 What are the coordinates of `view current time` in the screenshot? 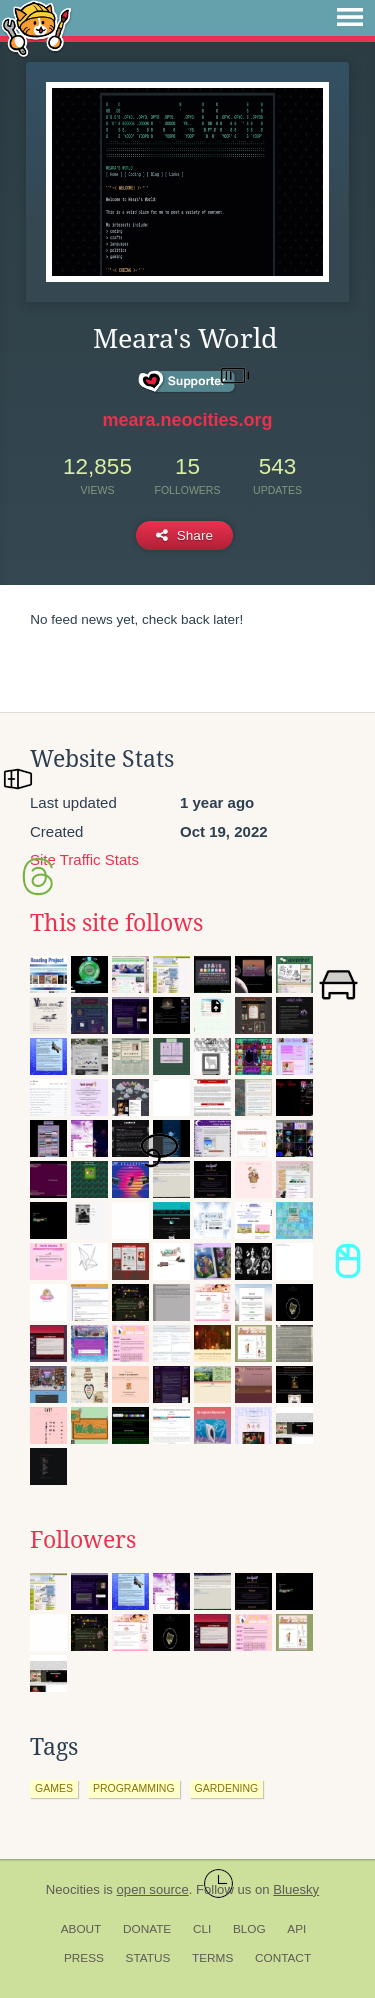 It's located at (218, 1883).